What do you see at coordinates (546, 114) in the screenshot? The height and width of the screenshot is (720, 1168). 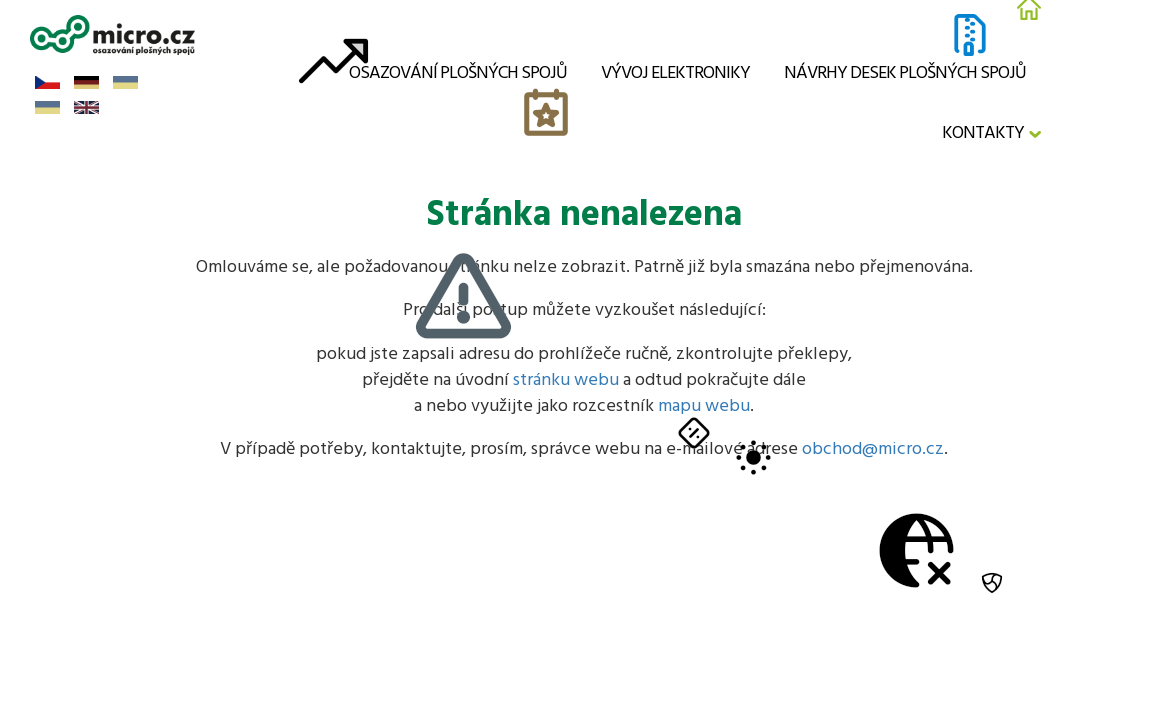 I see `view favorite or starred events` at bounding box center [546, 114].